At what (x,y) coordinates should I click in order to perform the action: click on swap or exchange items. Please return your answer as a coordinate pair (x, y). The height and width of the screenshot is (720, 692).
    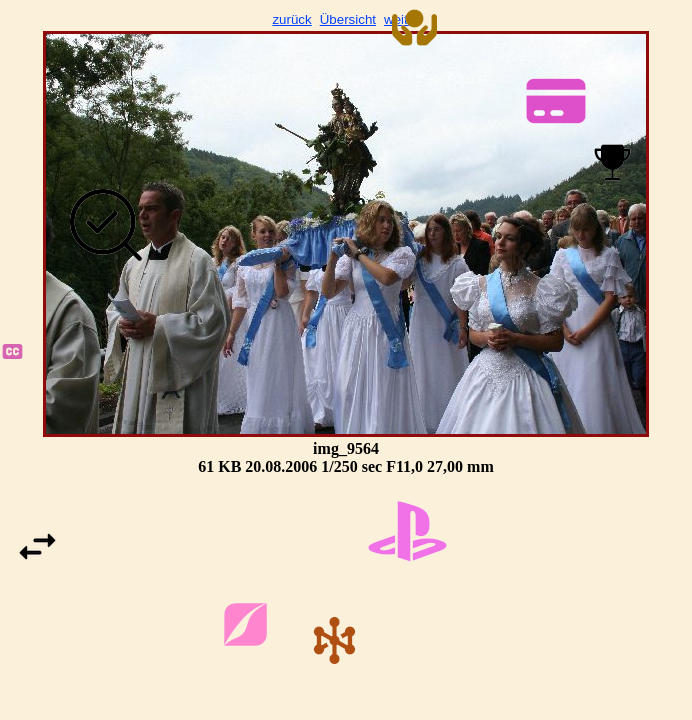
    Looking at the image, I should click on (37, 546).